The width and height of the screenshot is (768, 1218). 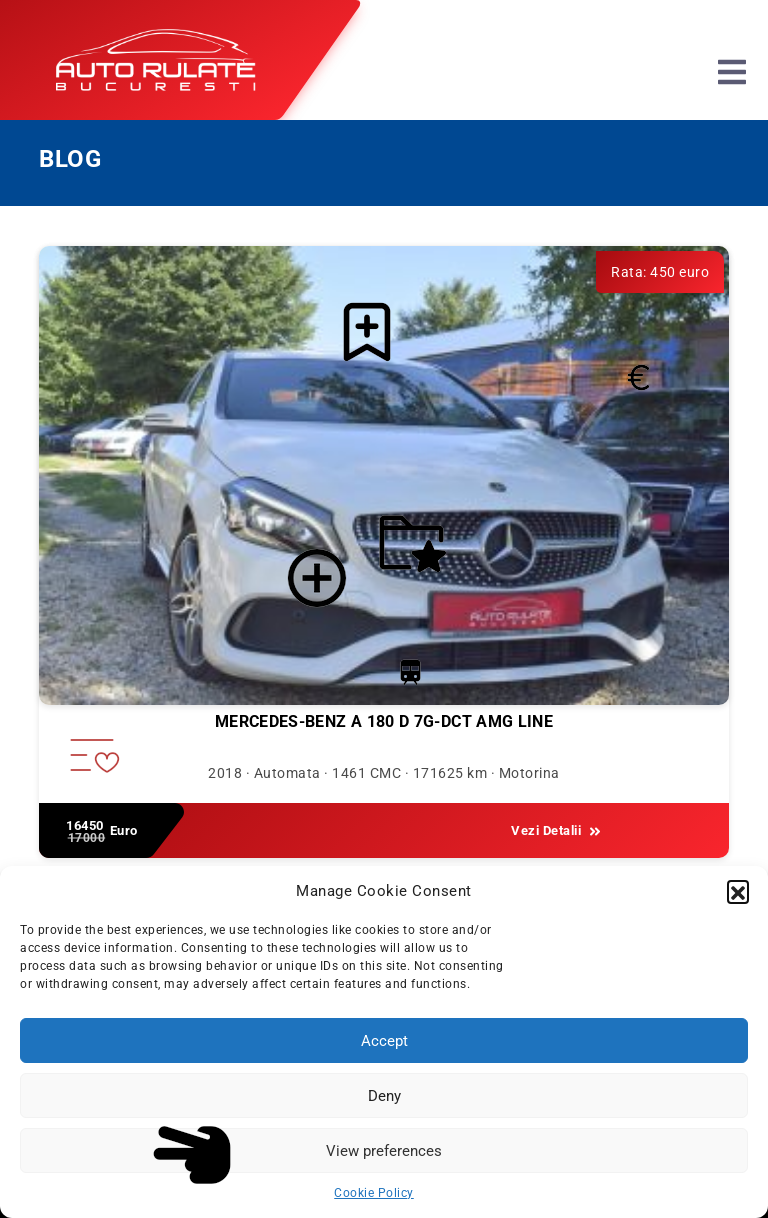 I want to click on add a new bookmark, so click(x=367, y=332).